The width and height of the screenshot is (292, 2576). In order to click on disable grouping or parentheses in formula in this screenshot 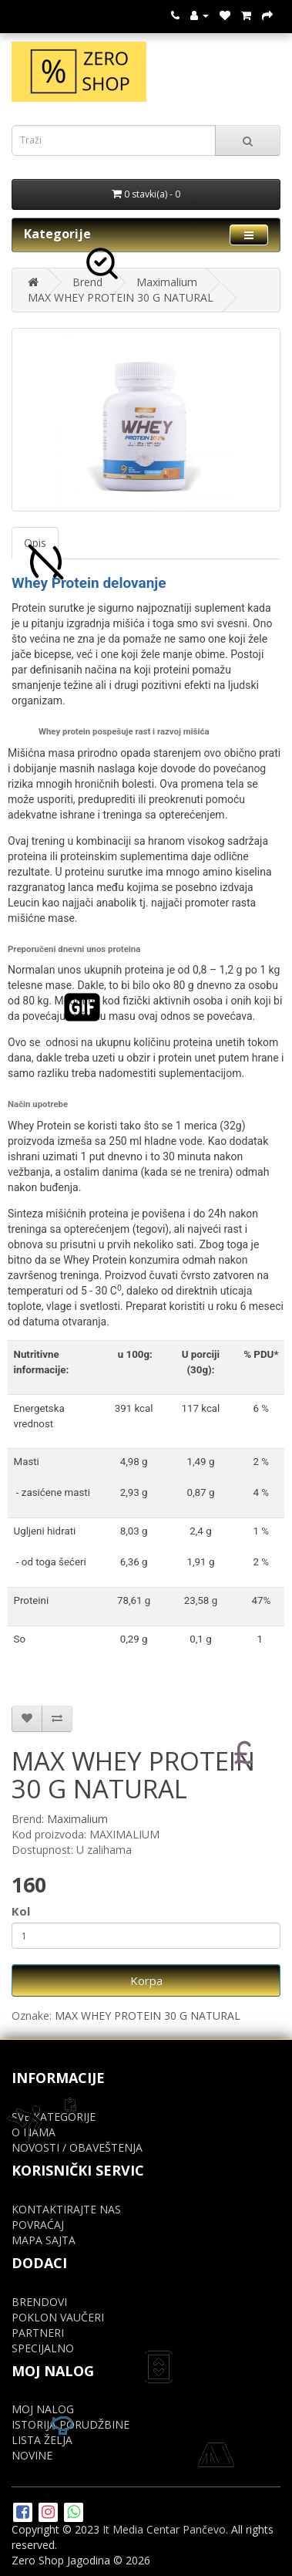, I will do `click(45, 562)`.